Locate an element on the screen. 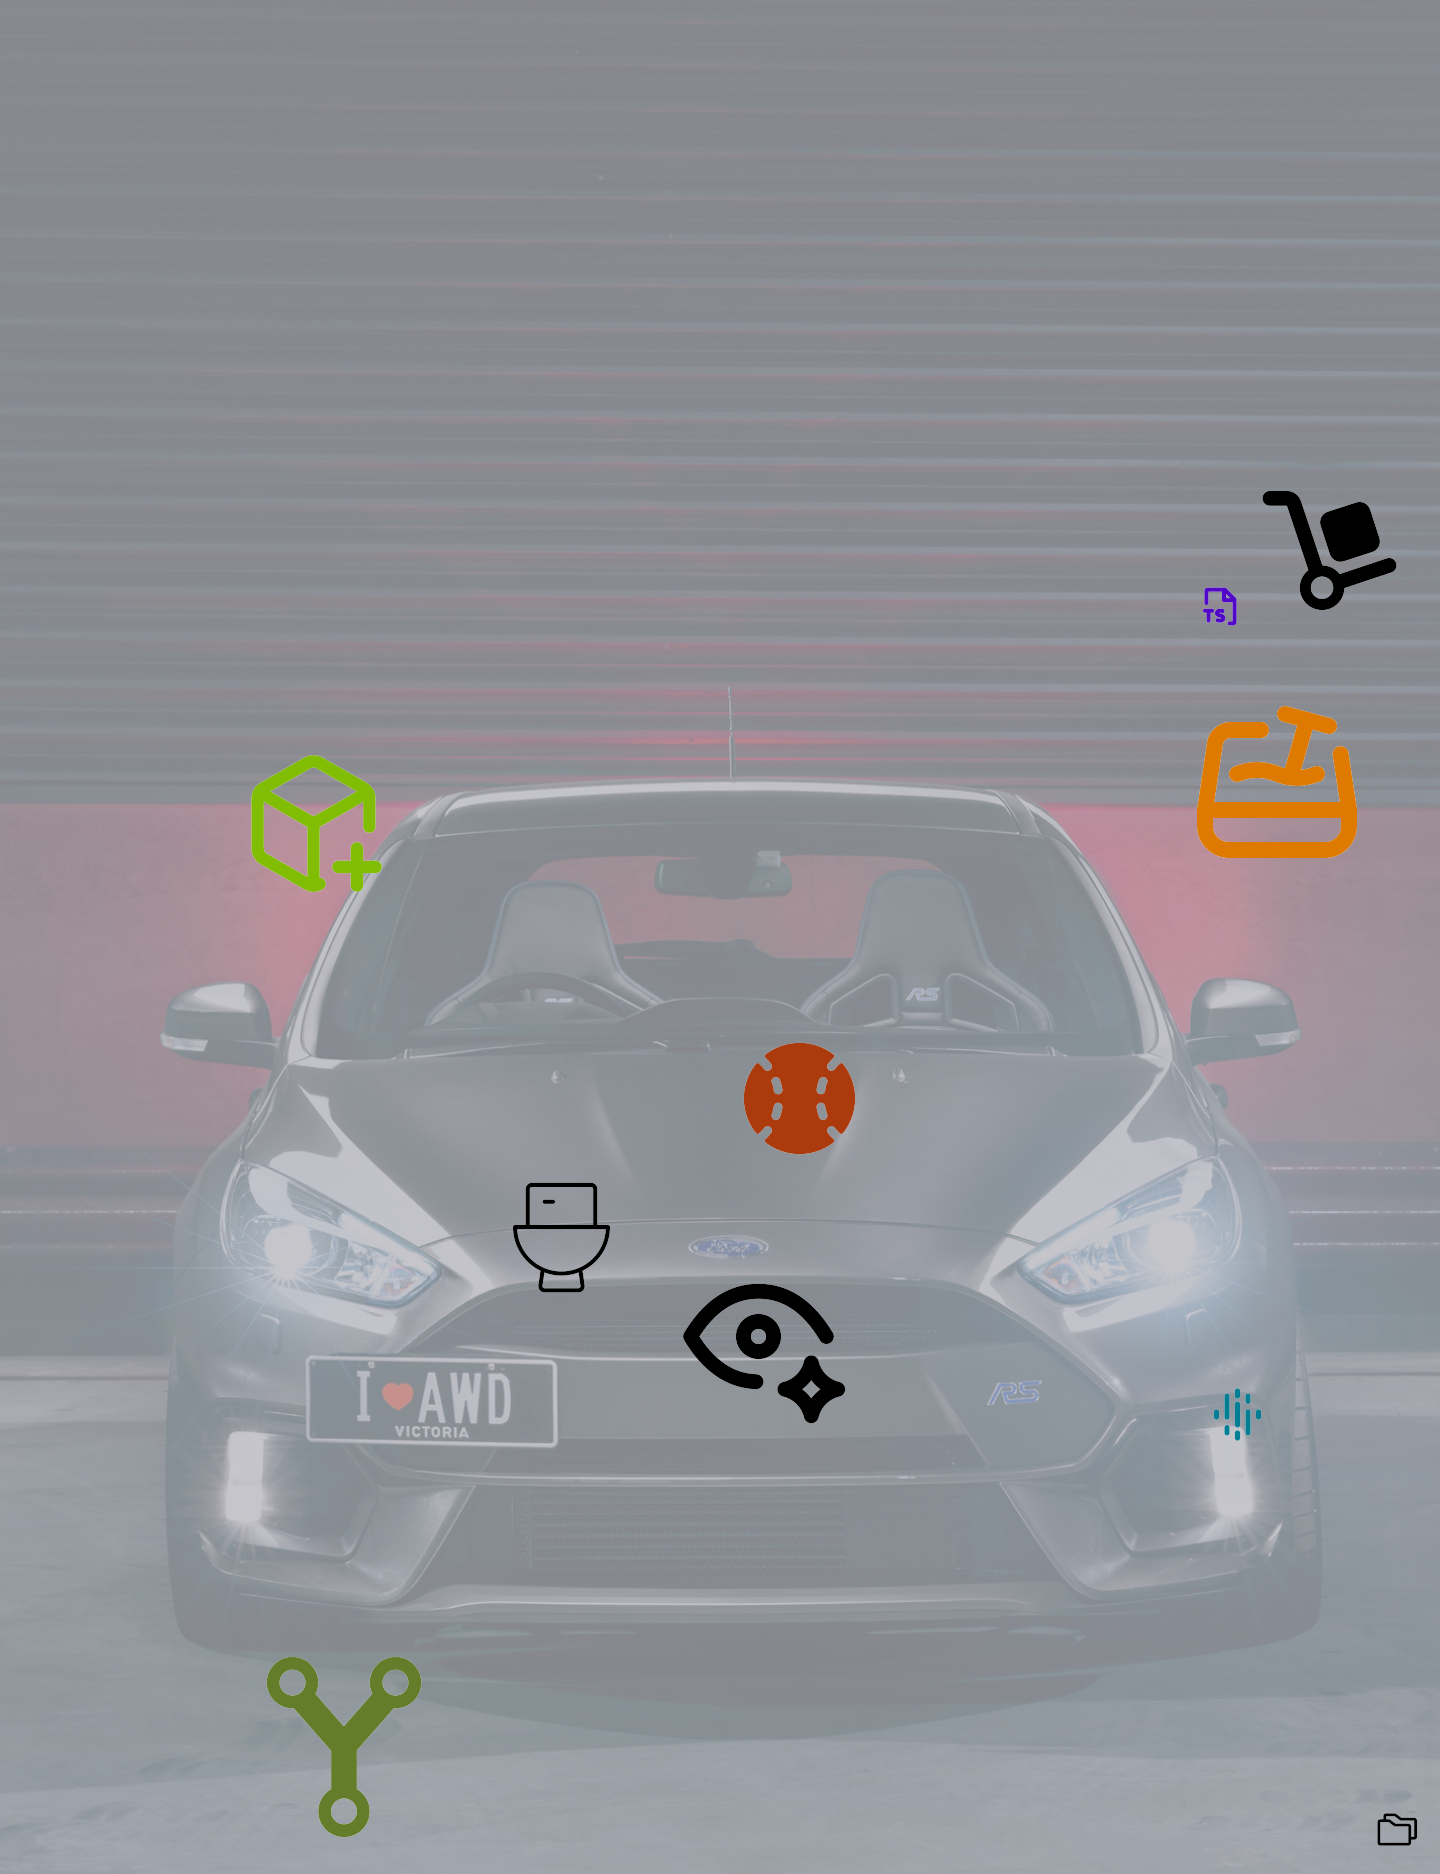  add a new 3D object or model is located at coordinates (313, 823).